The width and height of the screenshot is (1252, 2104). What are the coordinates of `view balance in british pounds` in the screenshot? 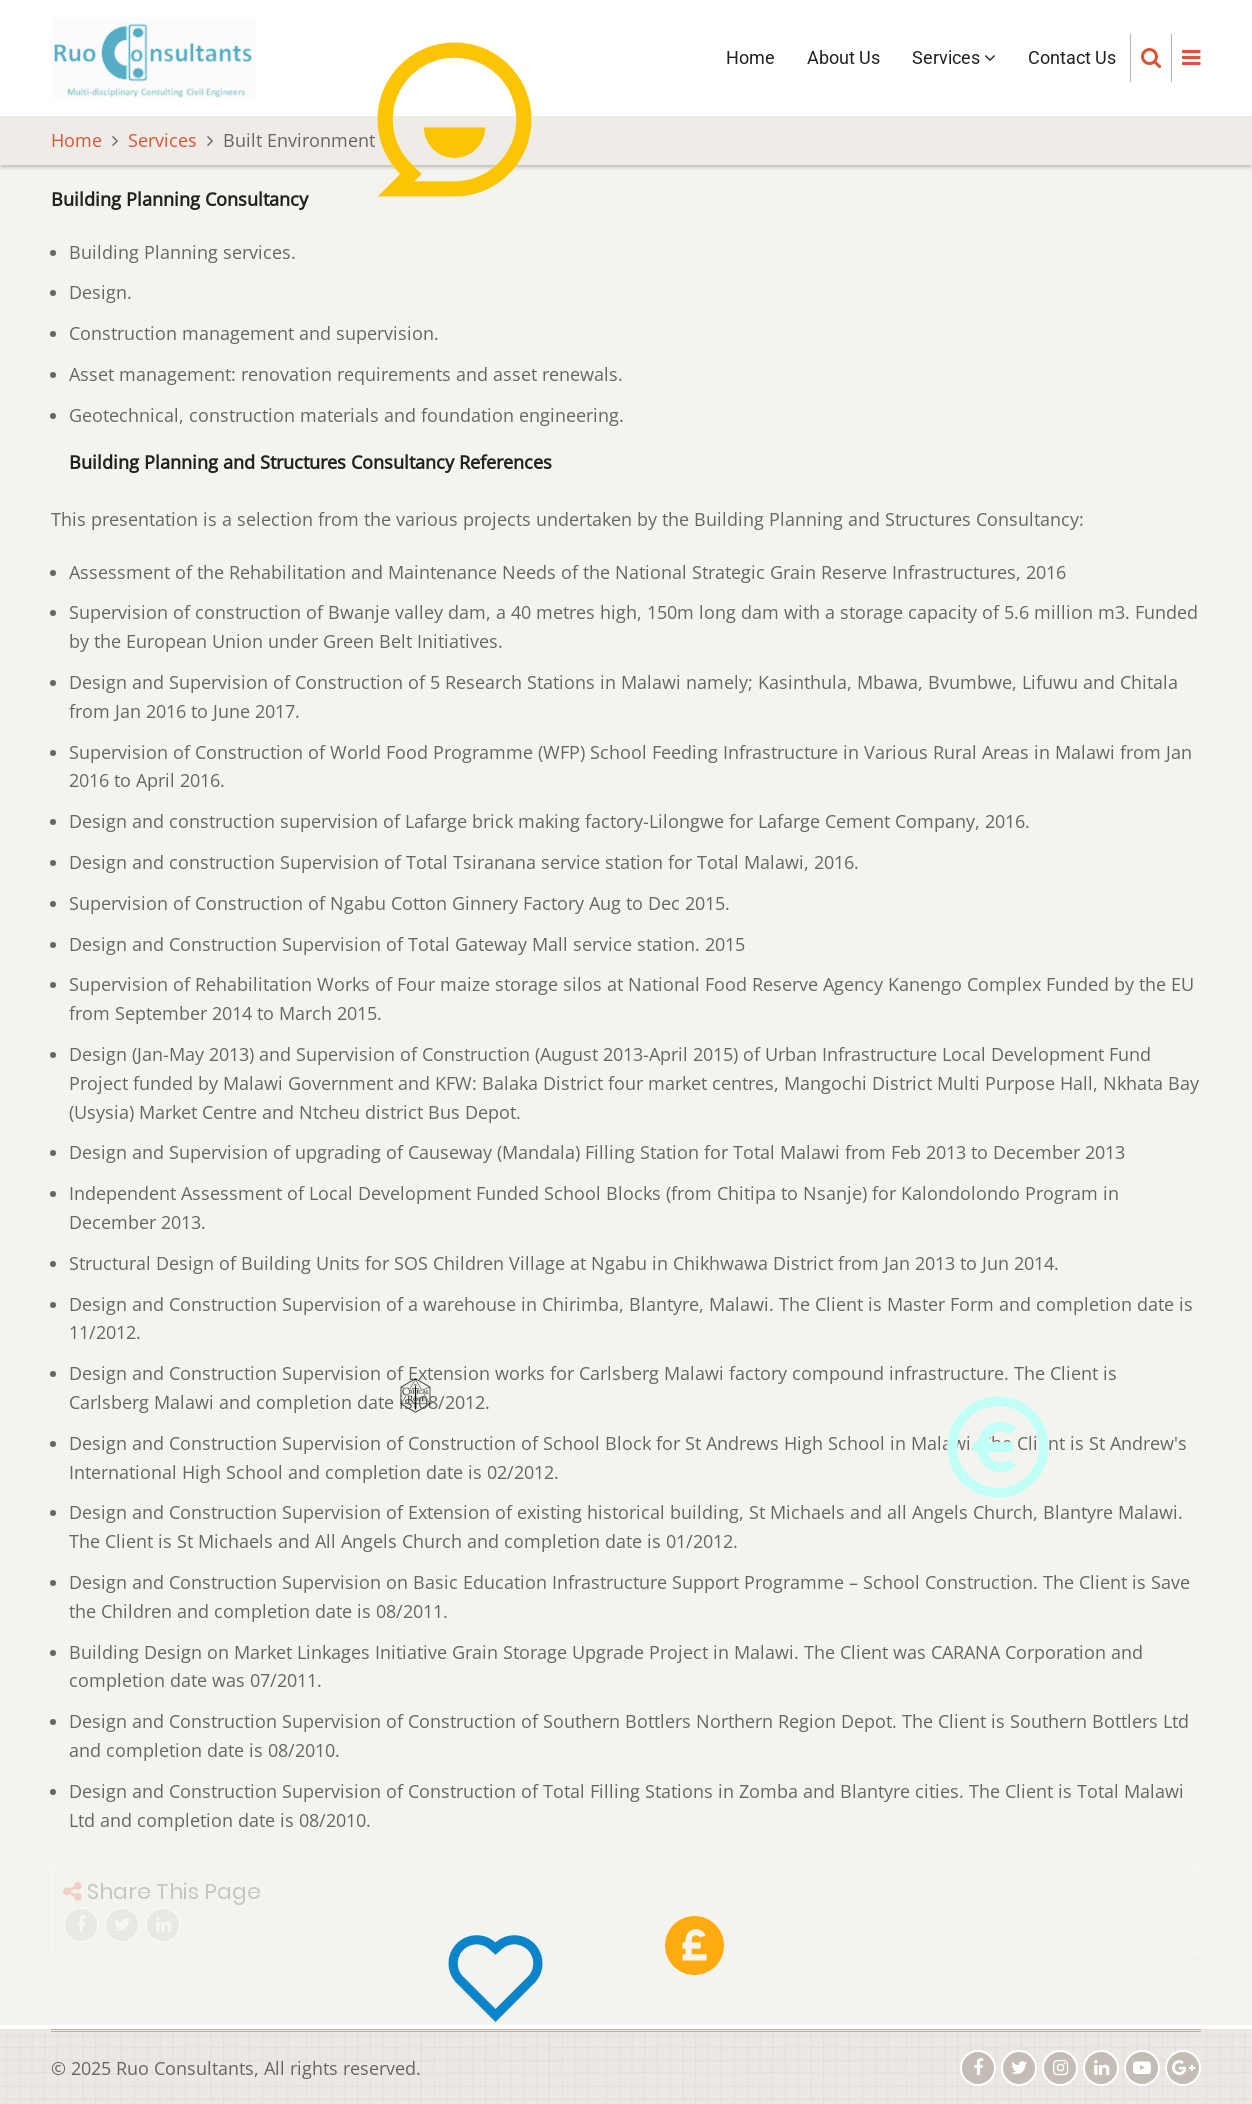 It's located at (694, 1945).